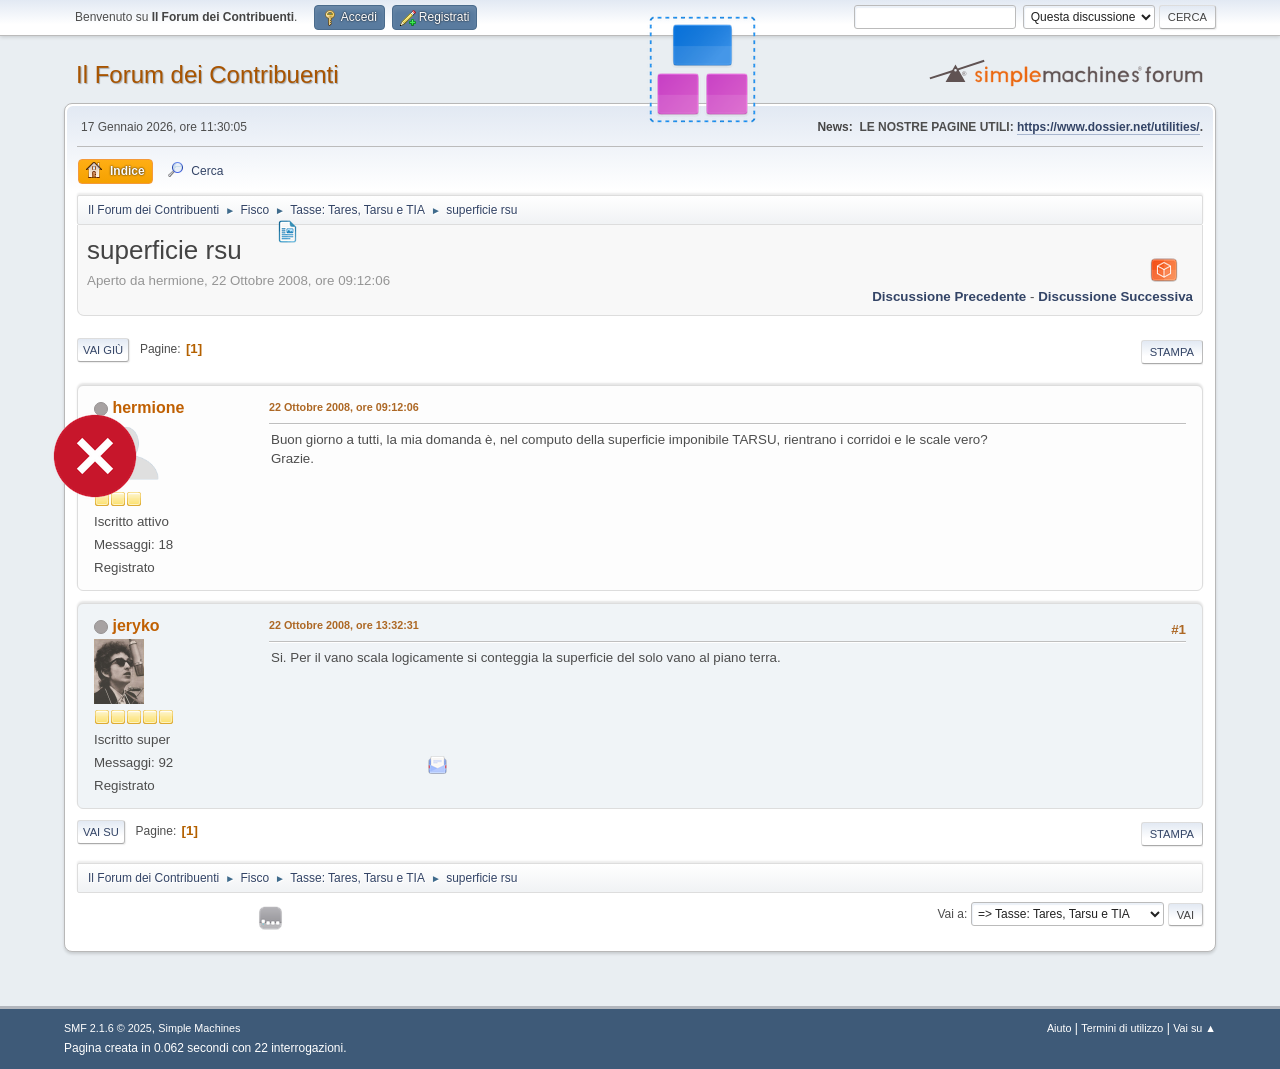 This screenshot has height=1069, width=1280. What do you see at coordinates (437, 765) in the screenshot?
I see `mark email as read` at bounding box center [437, 765].